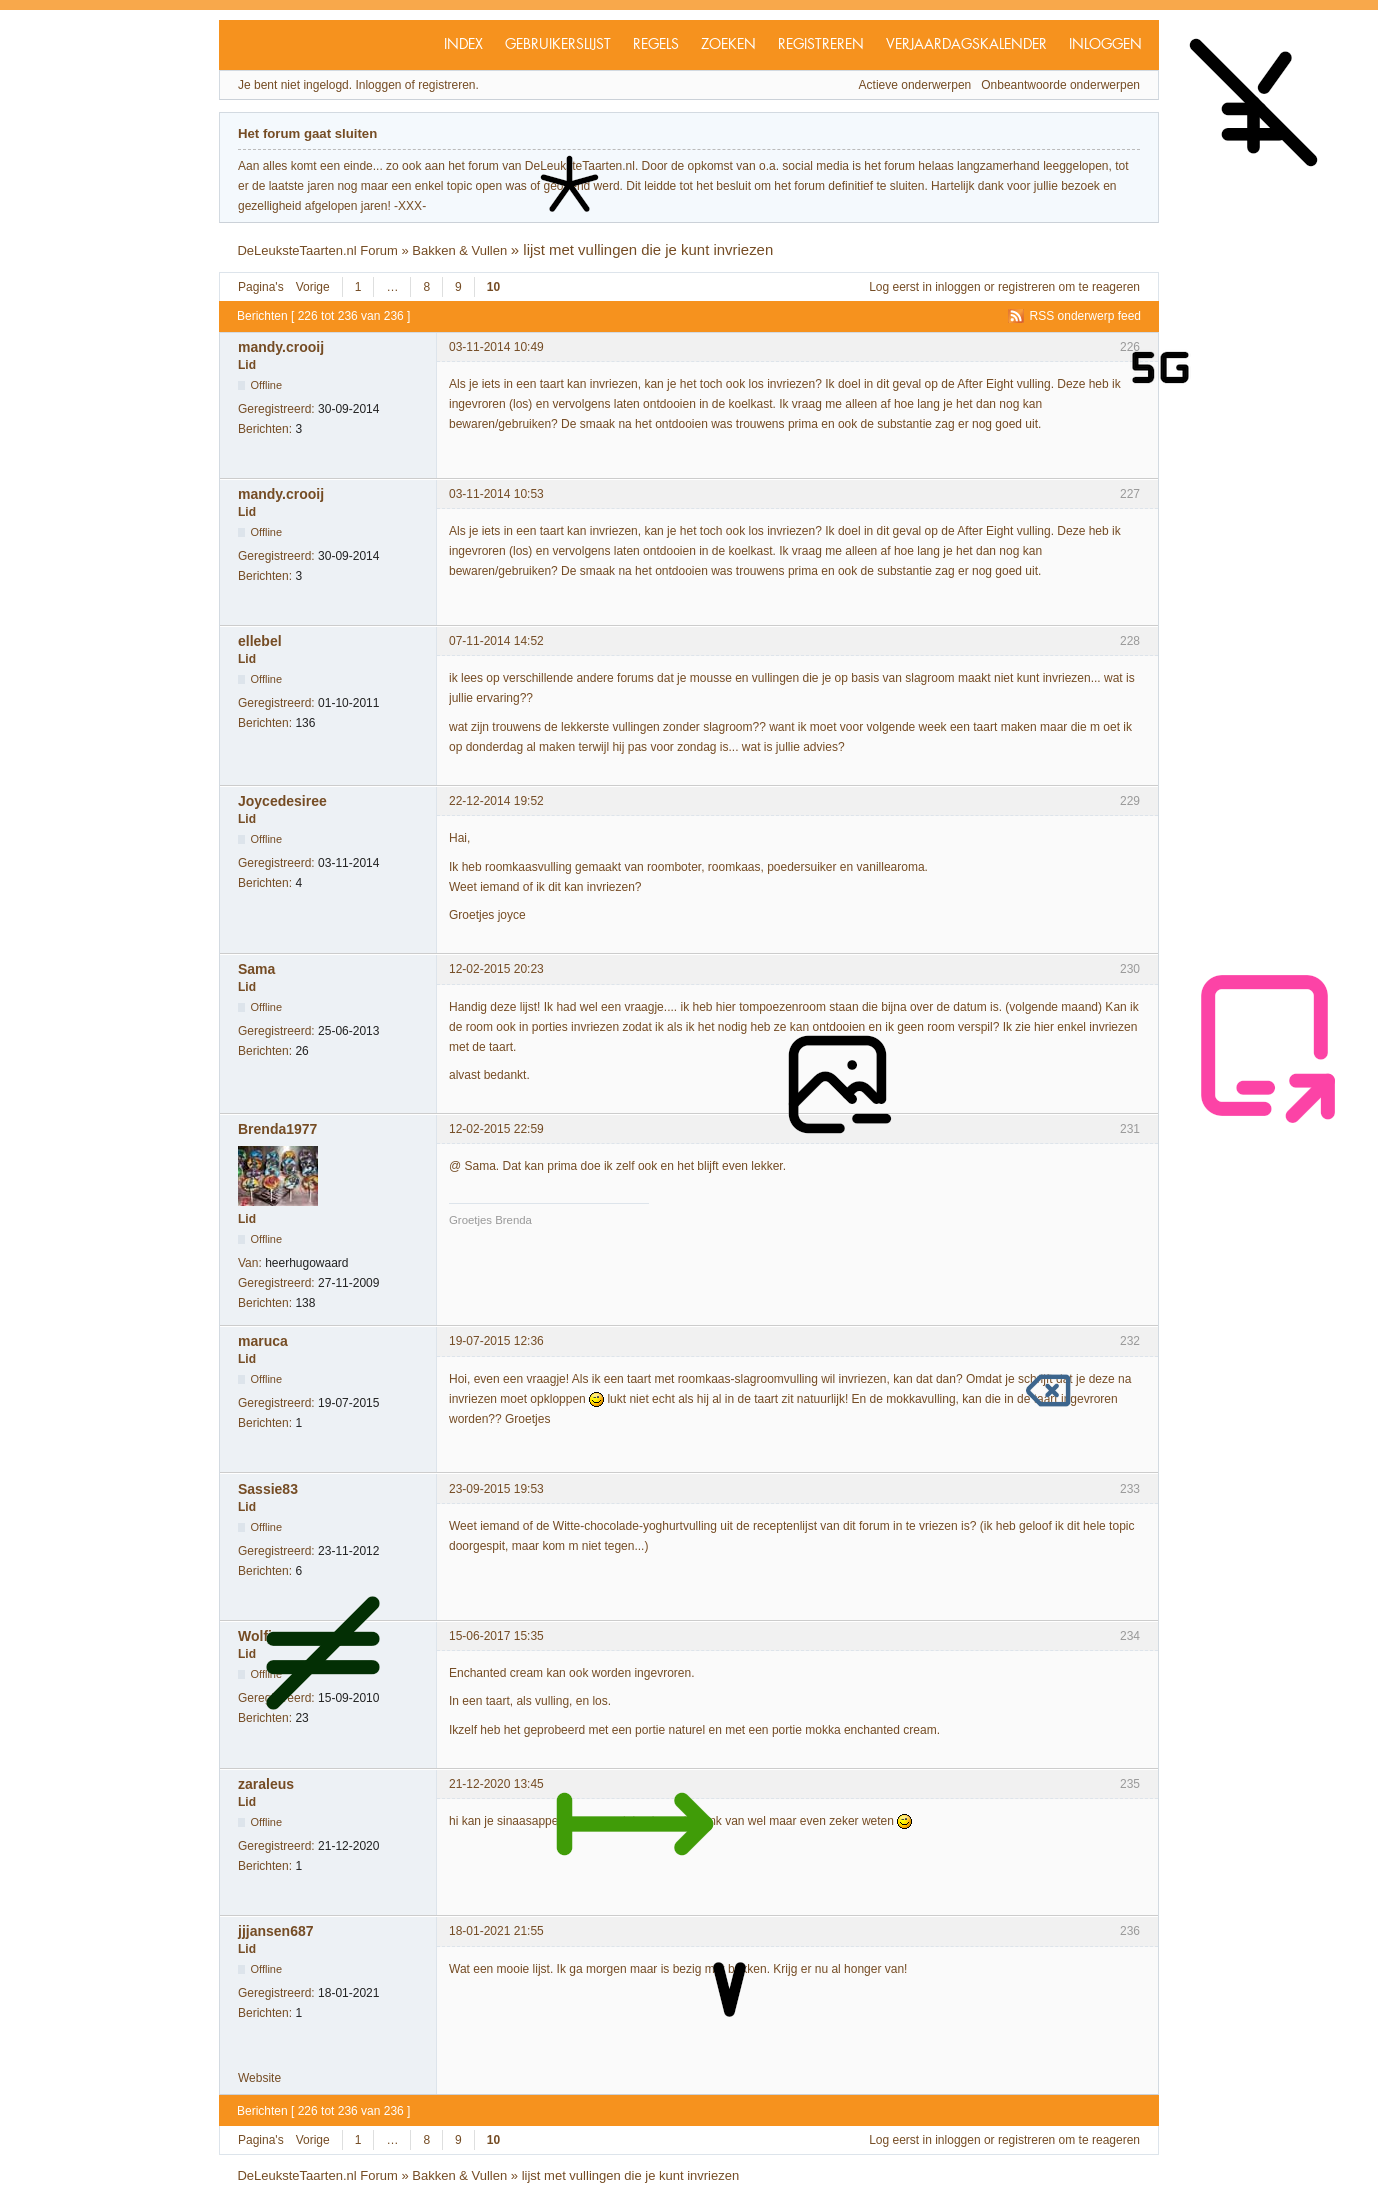 The image size is (1378, 2207). What do you see at coordinates (1047, 1390) in the screenshot?
I see `delete the previous character` at bounding box center [1047, 1390].